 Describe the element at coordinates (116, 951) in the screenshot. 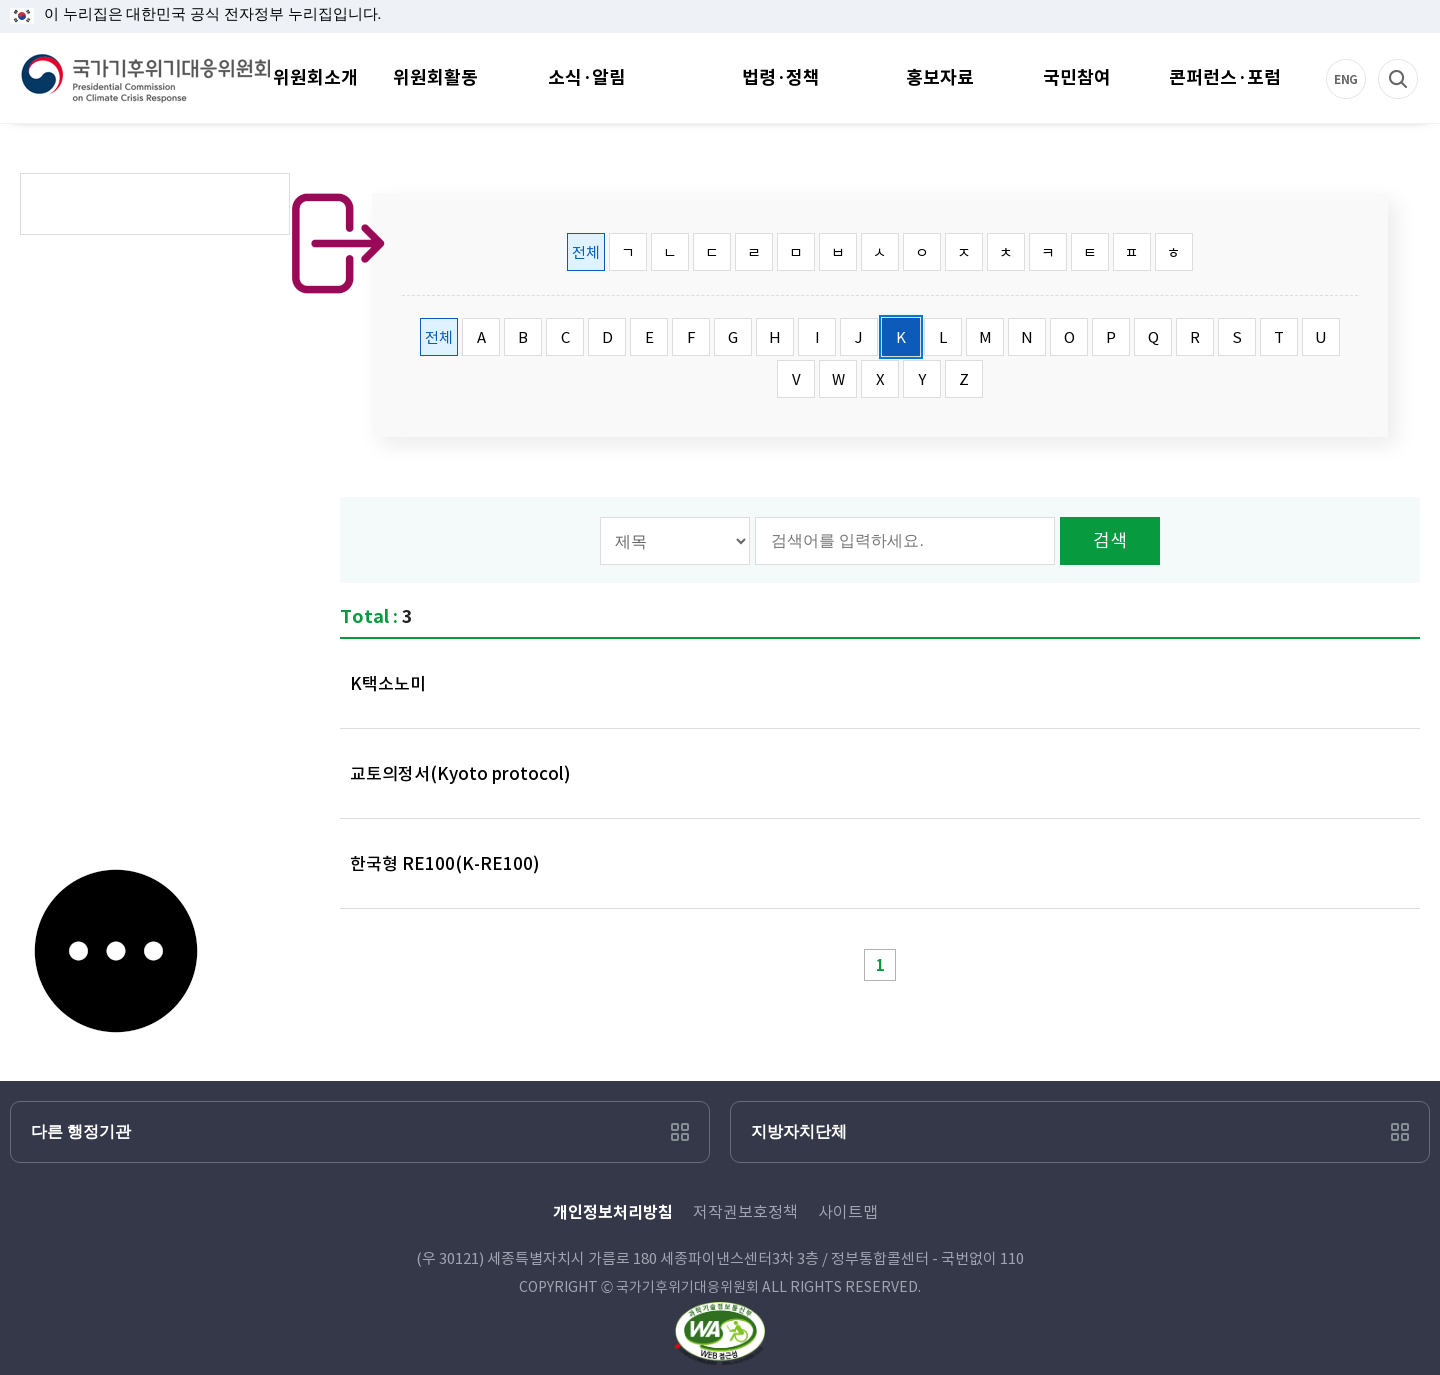

I see `access more options or actions` at that location.